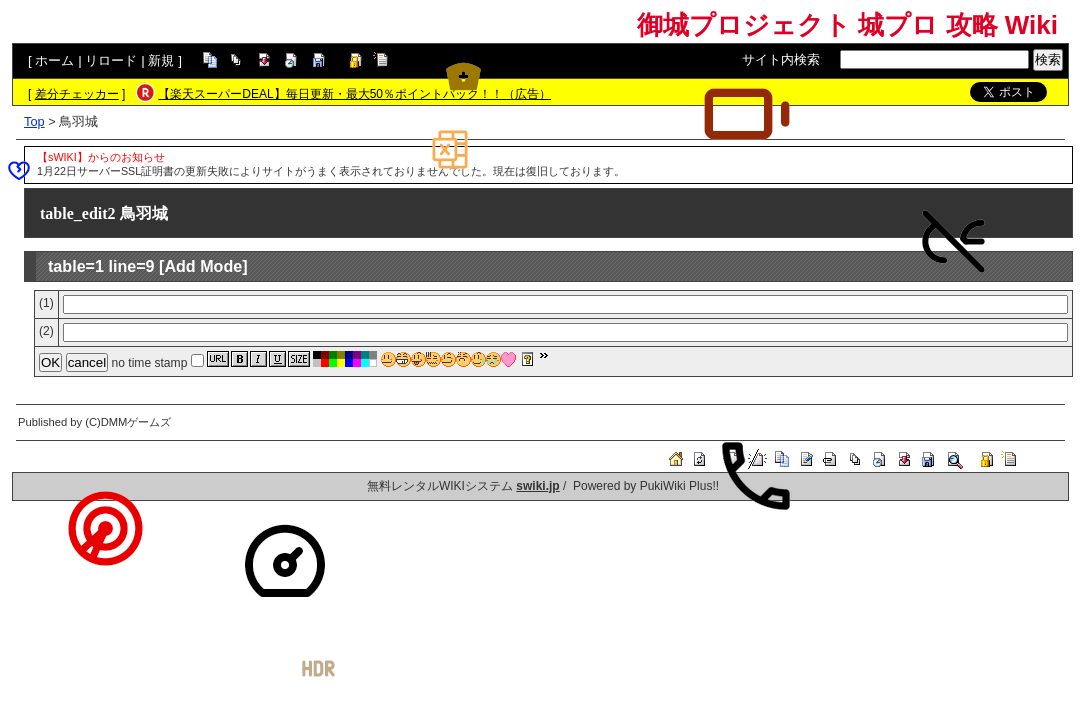  I want to click on make a phone call, so click(756, 476).